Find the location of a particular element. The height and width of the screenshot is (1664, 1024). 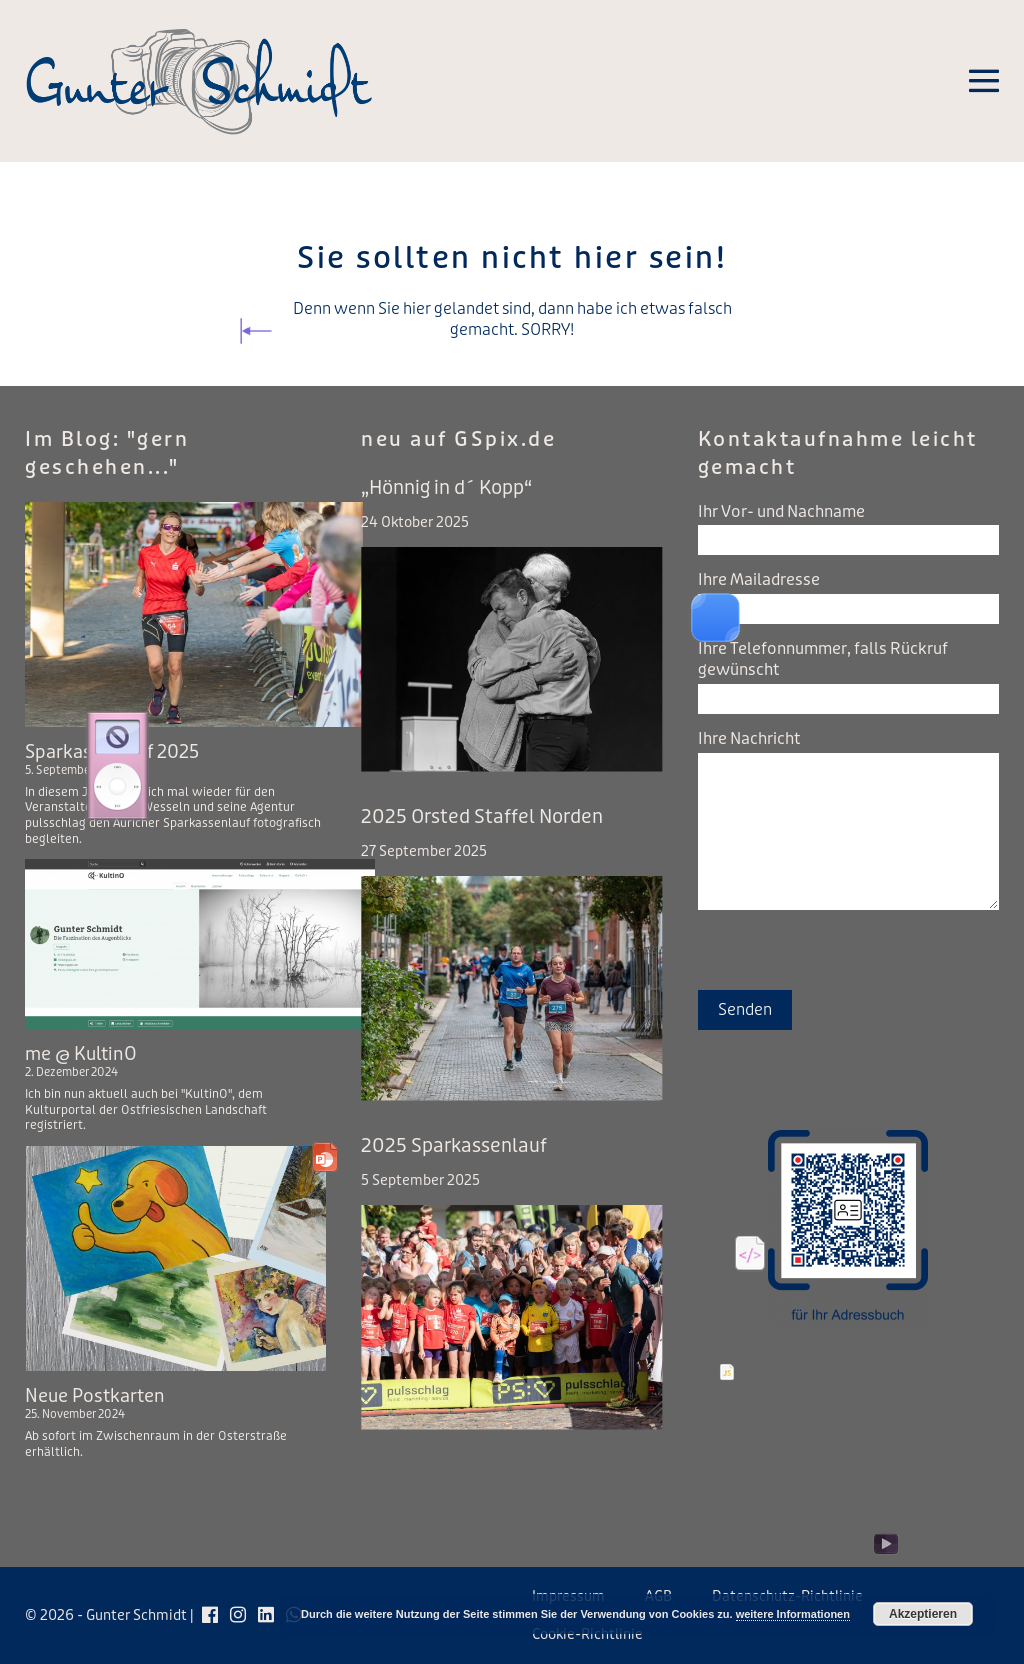

indicates a javascript source file is located at coordinates (727, 1372).